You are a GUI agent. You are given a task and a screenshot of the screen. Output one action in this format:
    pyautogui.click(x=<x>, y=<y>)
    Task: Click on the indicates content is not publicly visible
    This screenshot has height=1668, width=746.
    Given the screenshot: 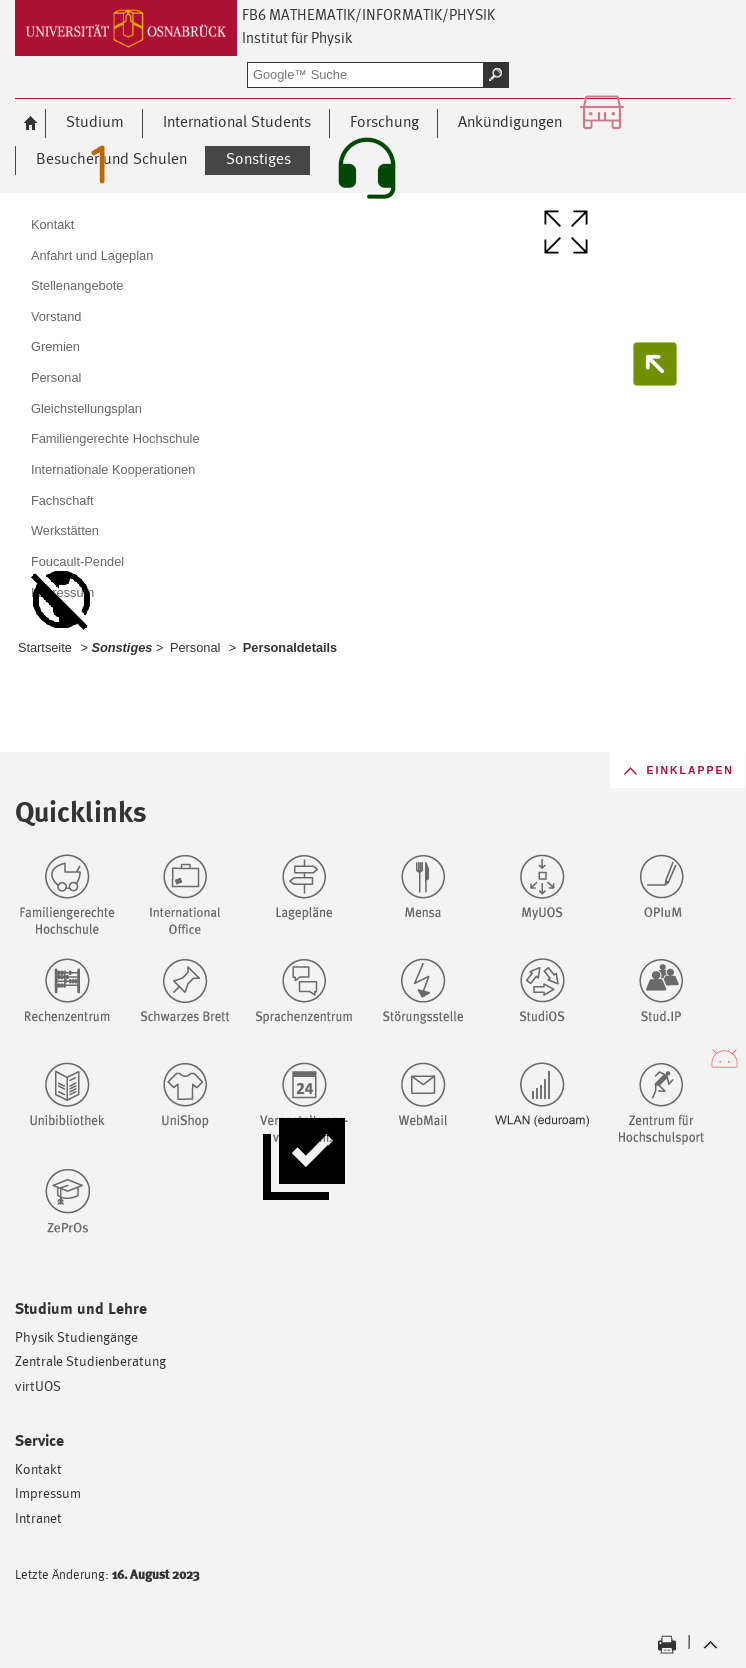 What is the action you would take?
    pyautogui.click(x=61, y=599)
    